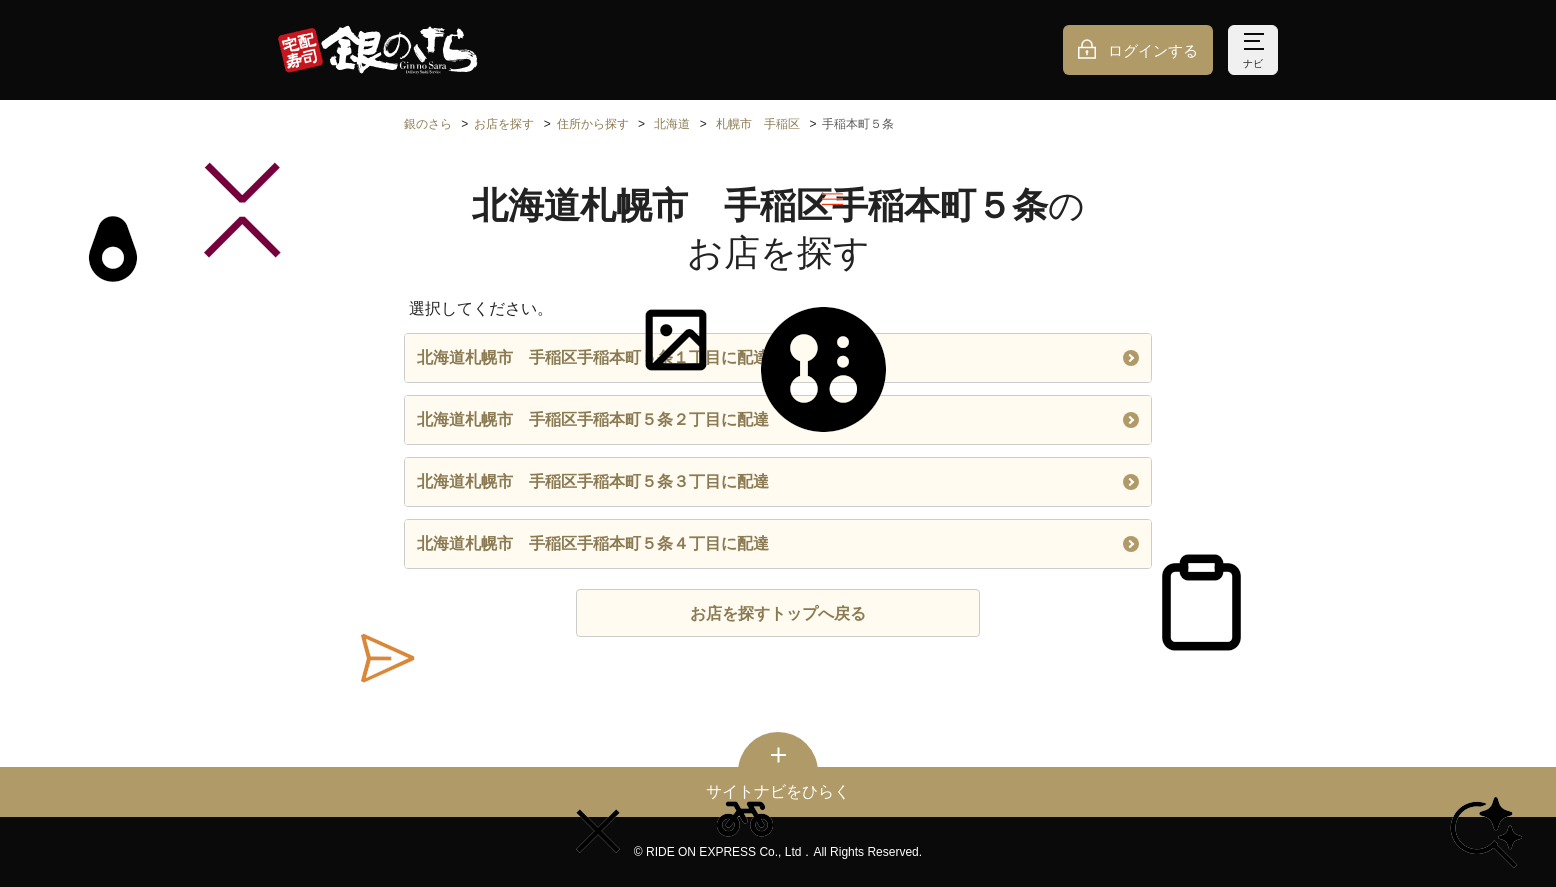 The height and width of the screenshot is (887, 1556). What do you see at coordinates (676, 340) in the screenshot?
I see `view or browse images` at bounding box center [676, 340].